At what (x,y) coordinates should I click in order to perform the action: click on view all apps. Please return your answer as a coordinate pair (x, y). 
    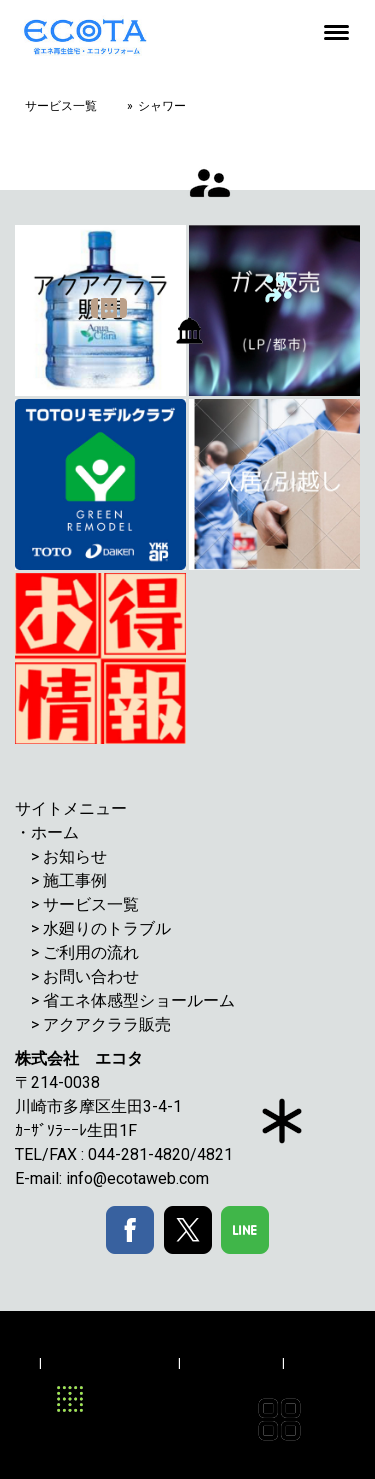
    Looking at the image, I should click on (279, 1419).